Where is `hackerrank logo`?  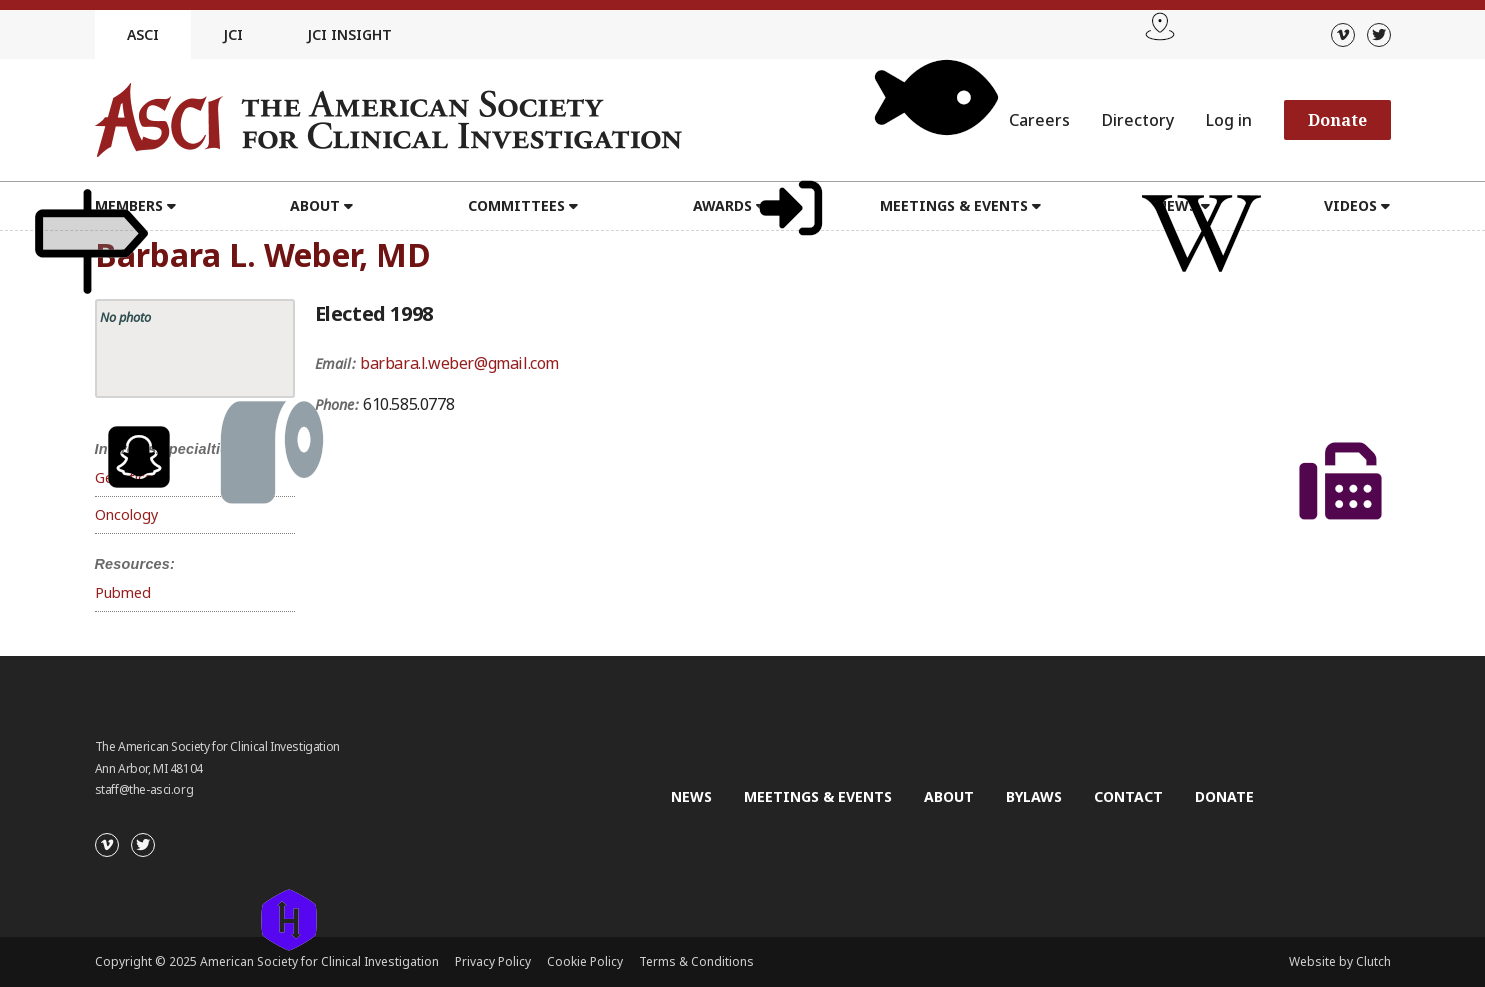 hackerrank logo is located at coordinates (289, 920).